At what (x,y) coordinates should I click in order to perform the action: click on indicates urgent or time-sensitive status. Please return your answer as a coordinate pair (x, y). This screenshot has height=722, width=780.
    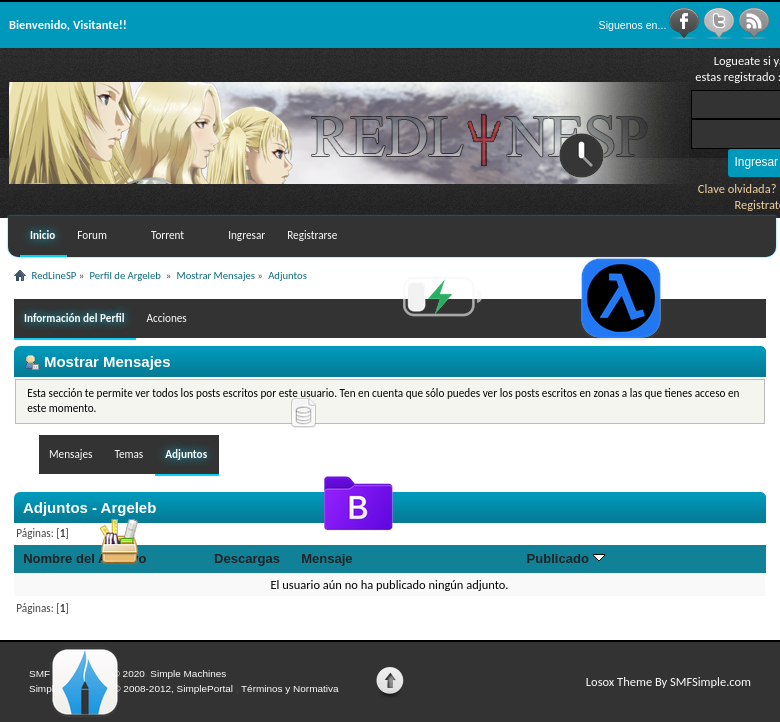
    Looking at the image, I should click on (581, 155).